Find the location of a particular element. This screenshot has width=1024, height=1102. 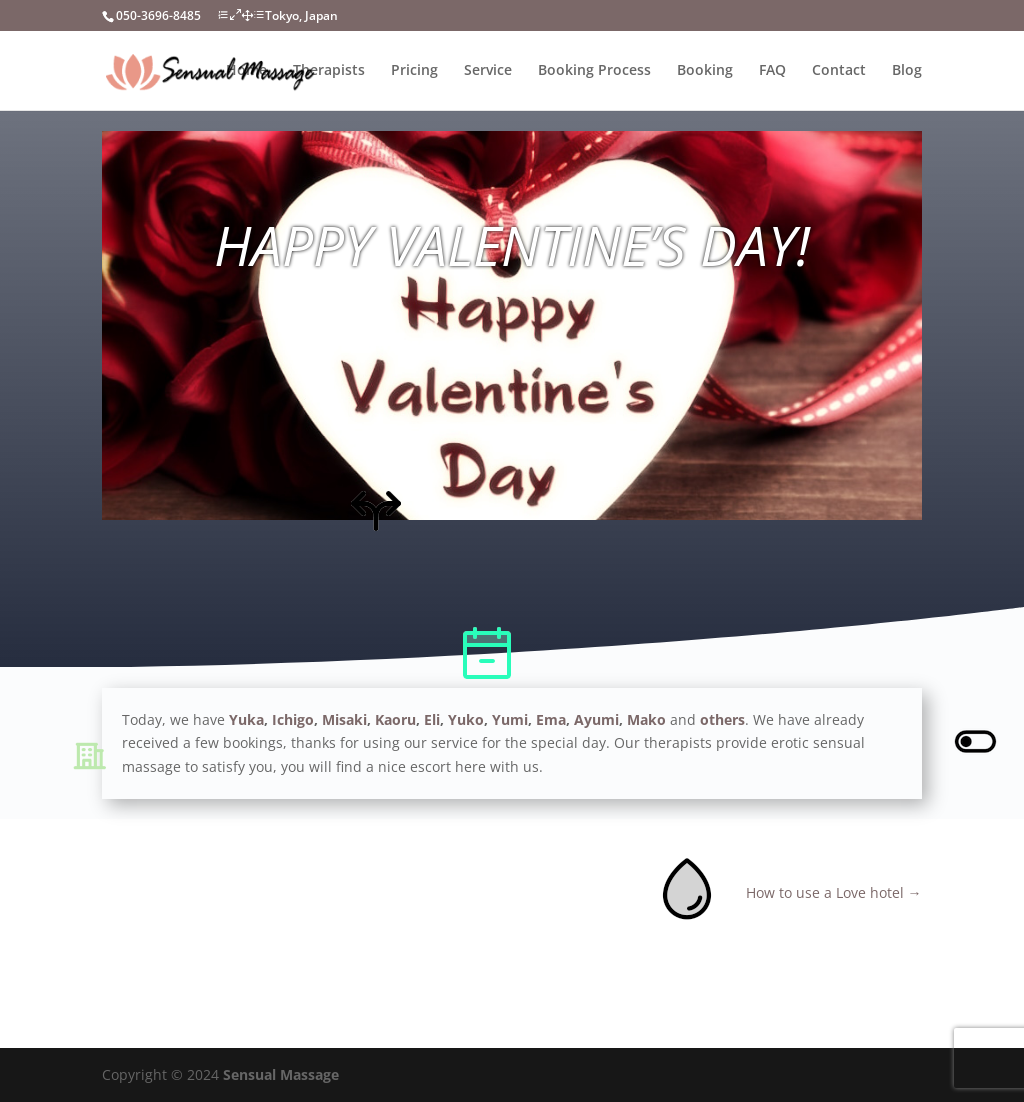

view office or workplace location is located at coordinates (89, 756).